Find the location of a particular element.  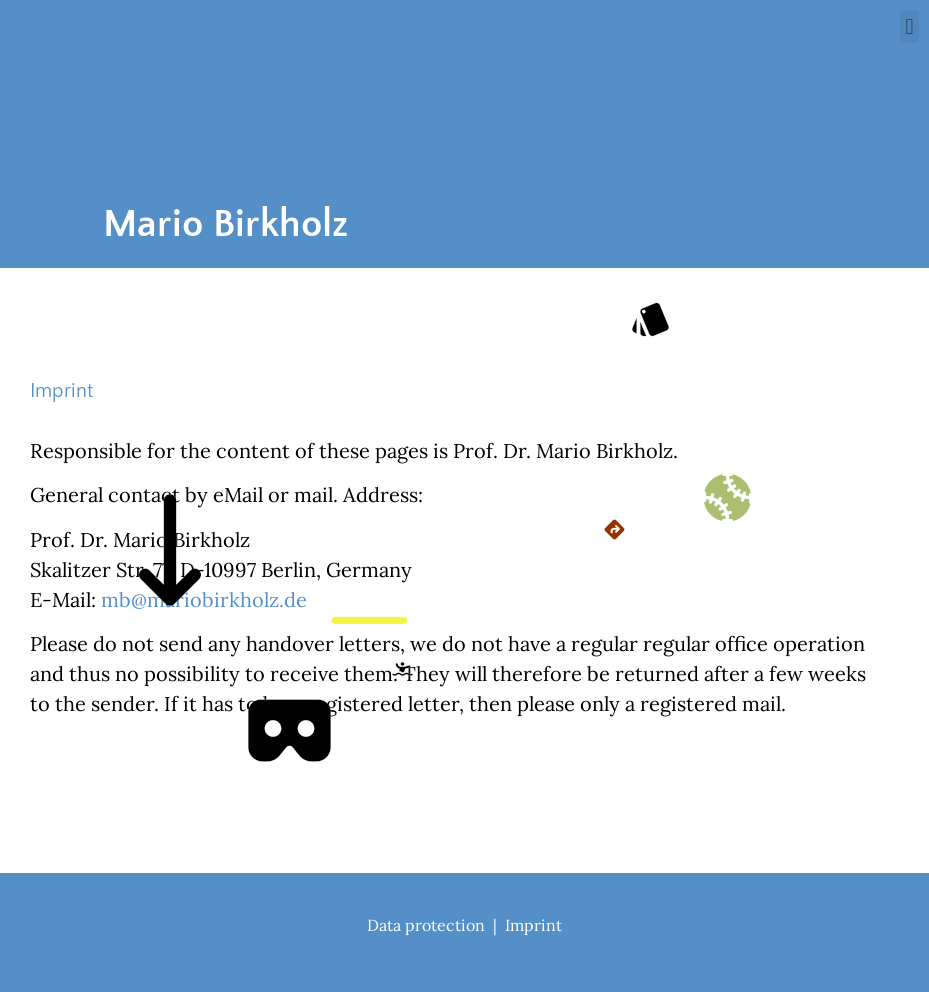

indicates water safety or drowning hazard warning is located at coordinates (402, 669).